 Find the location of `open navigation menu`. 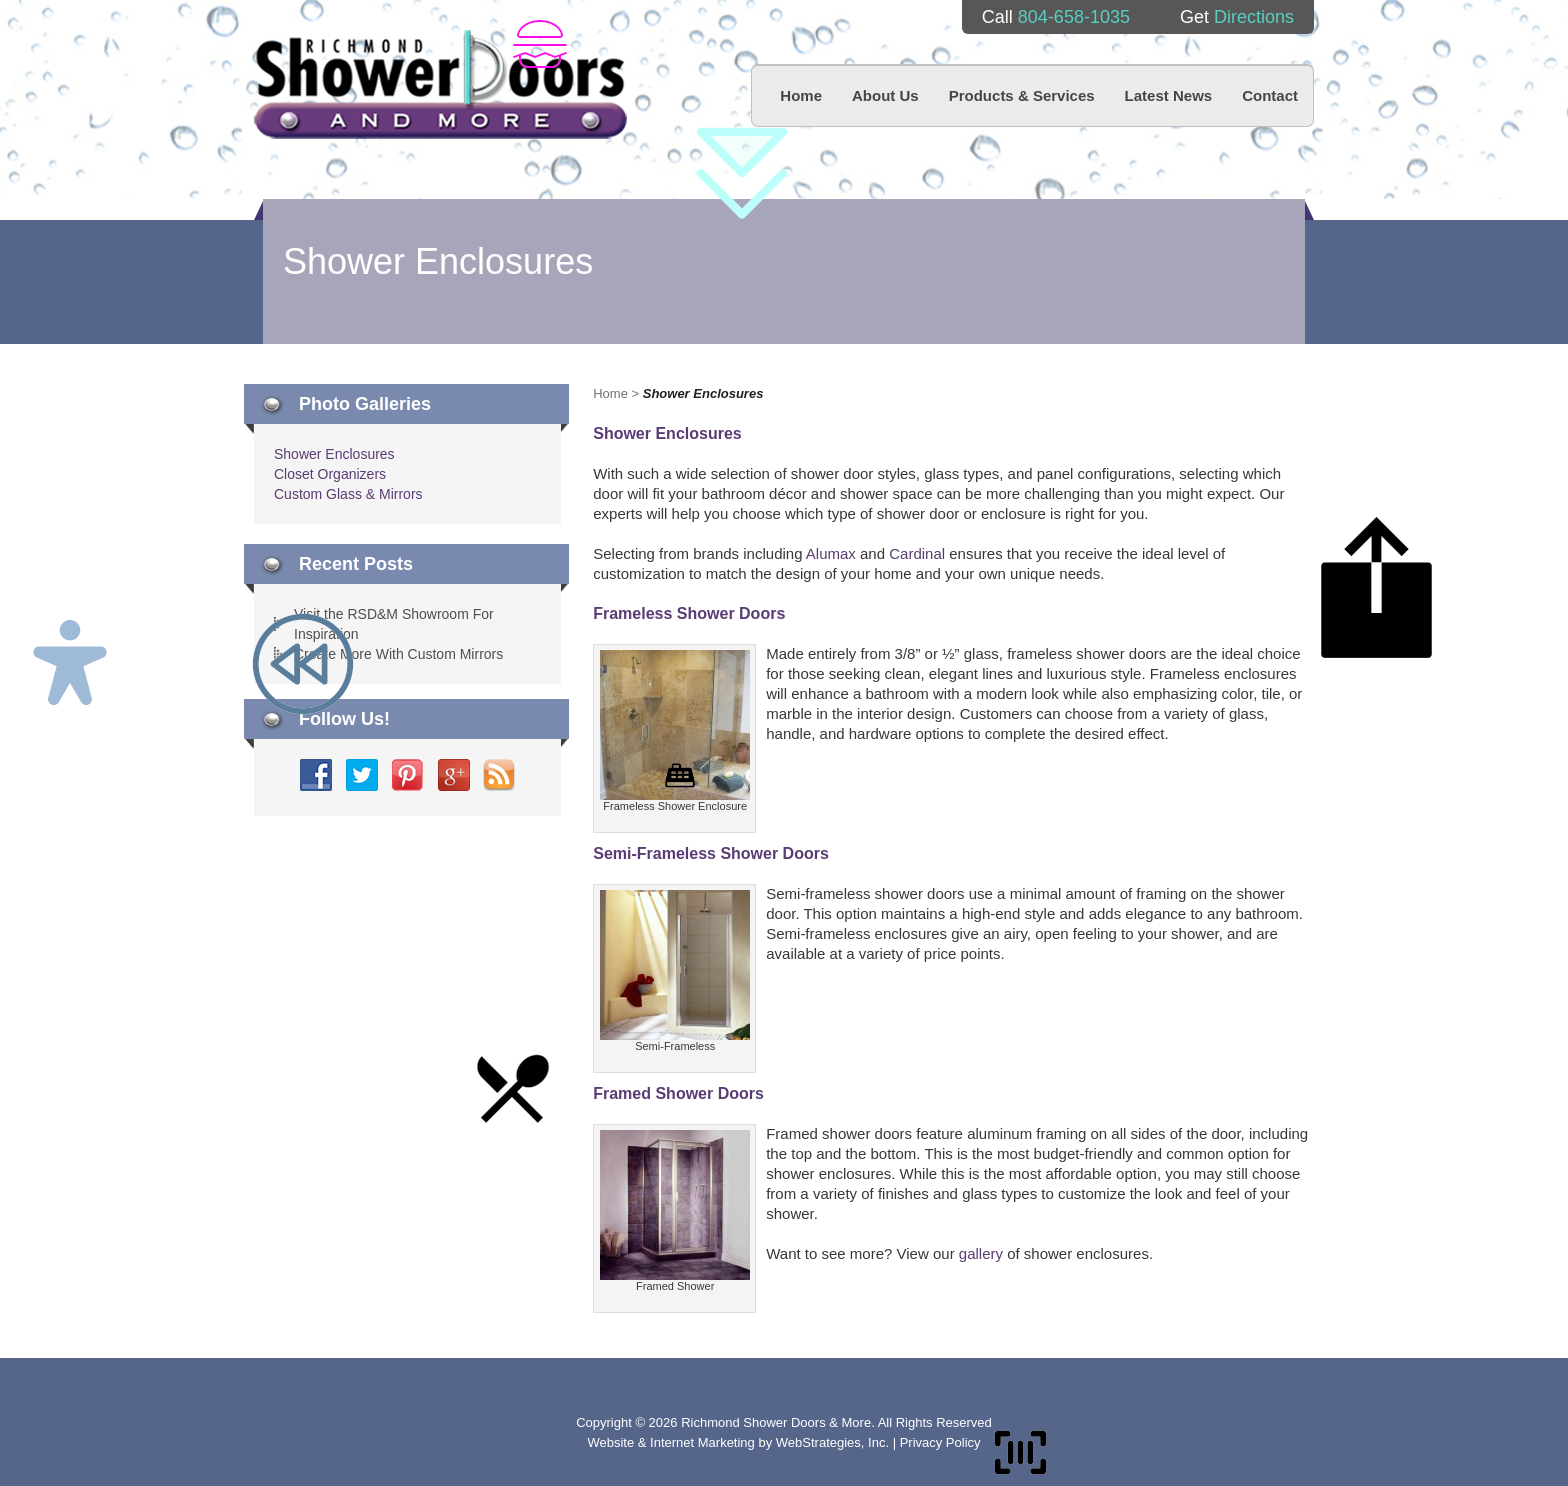

open navigation menu is located at coordinates (540, 45).